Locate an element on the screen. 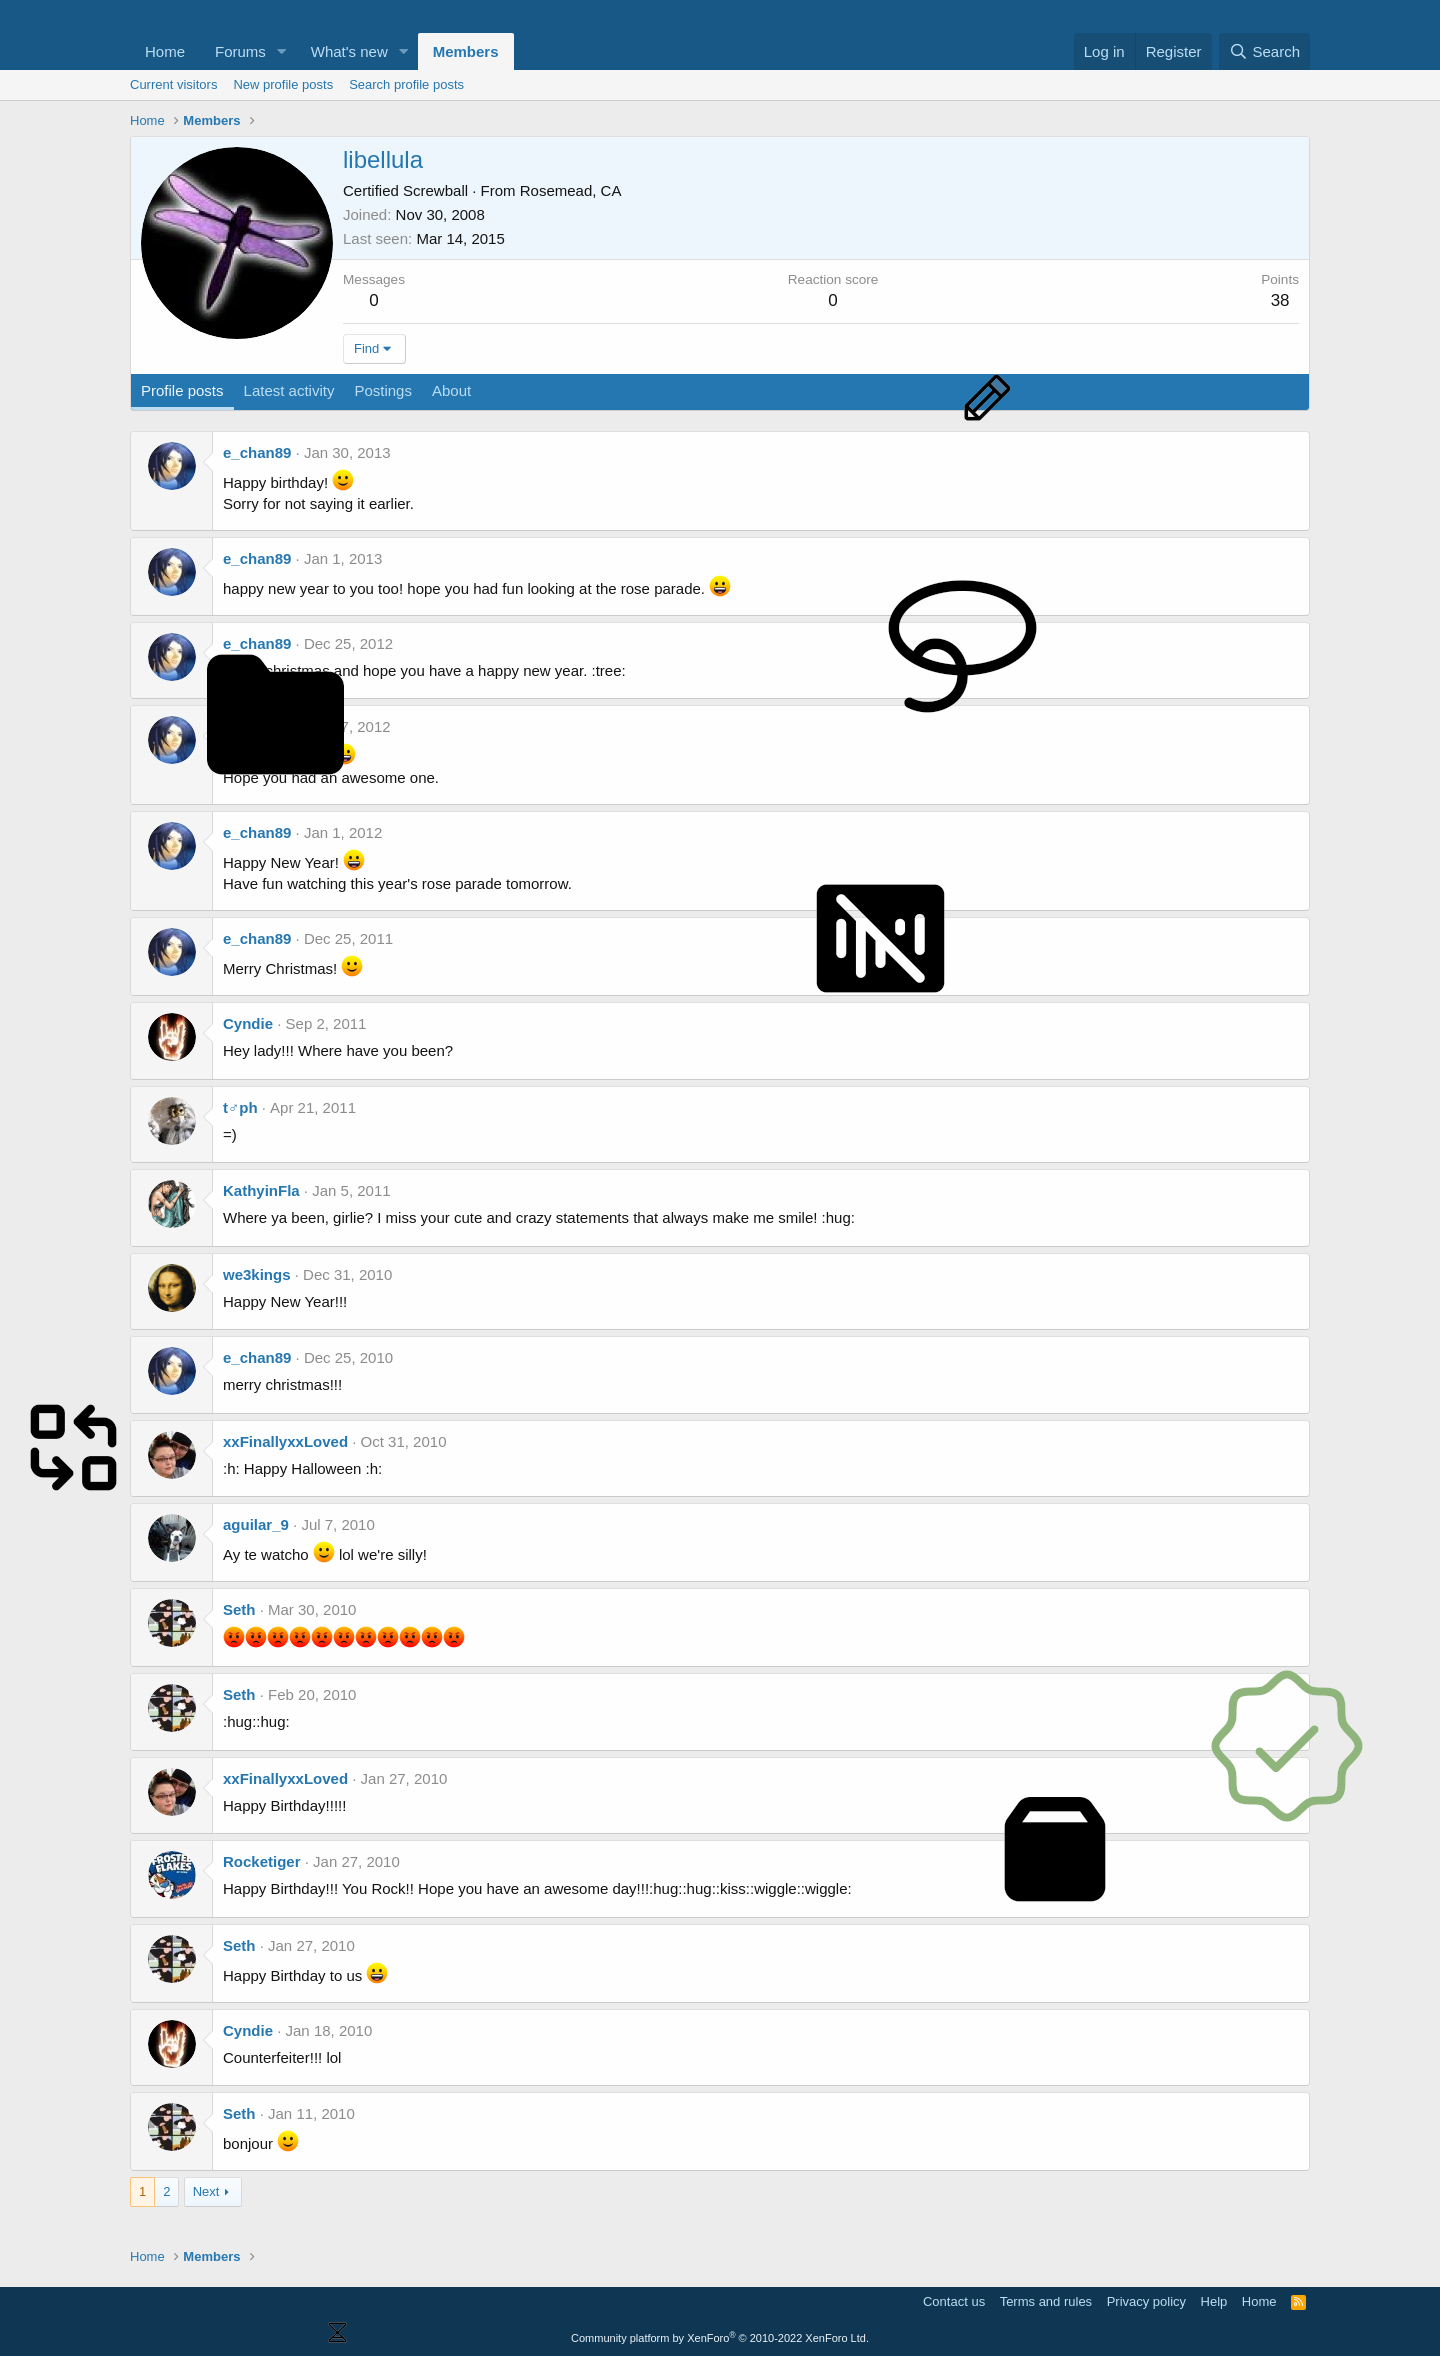 The height and width of the screenshot is (2356, 1440). indicates verified or authenticated status is located at coordinates (1287, 1746).